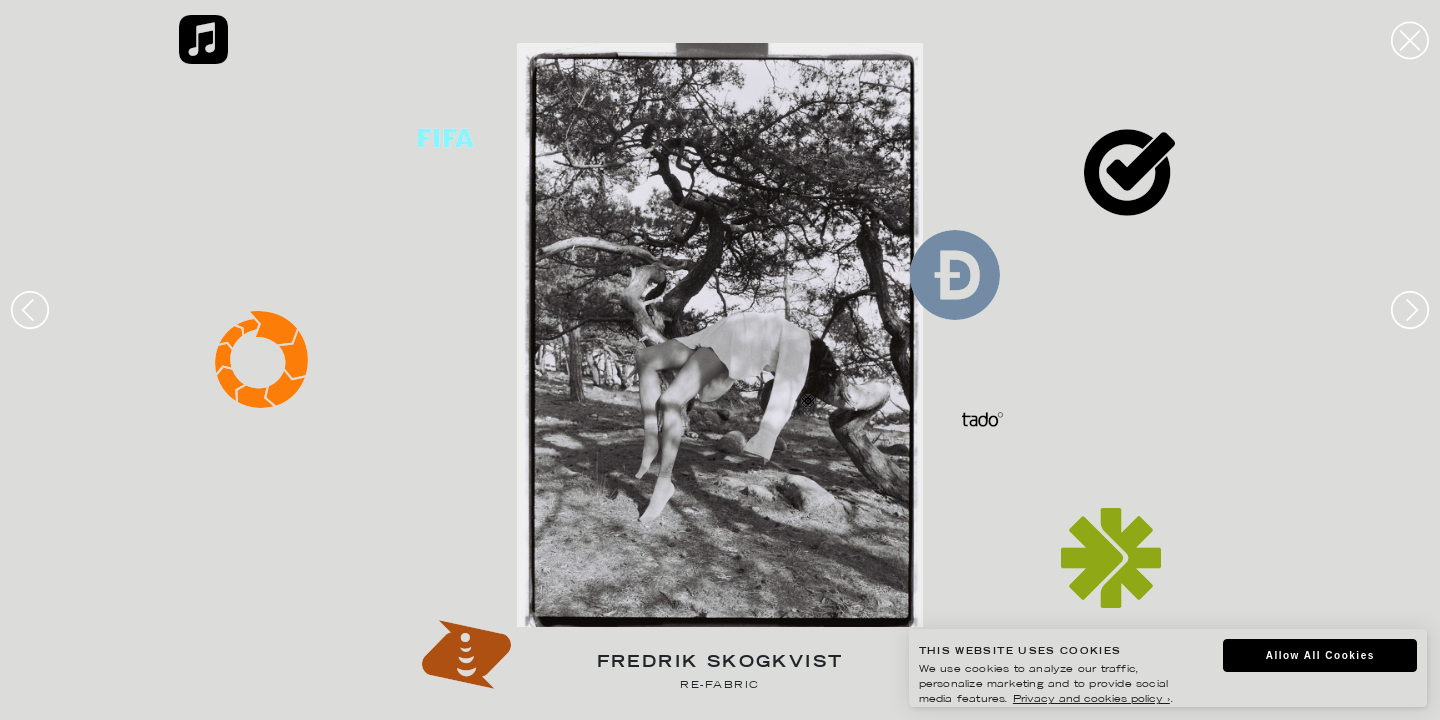  I want to click on view dogecoin wallet or balance, so click(955, 275).